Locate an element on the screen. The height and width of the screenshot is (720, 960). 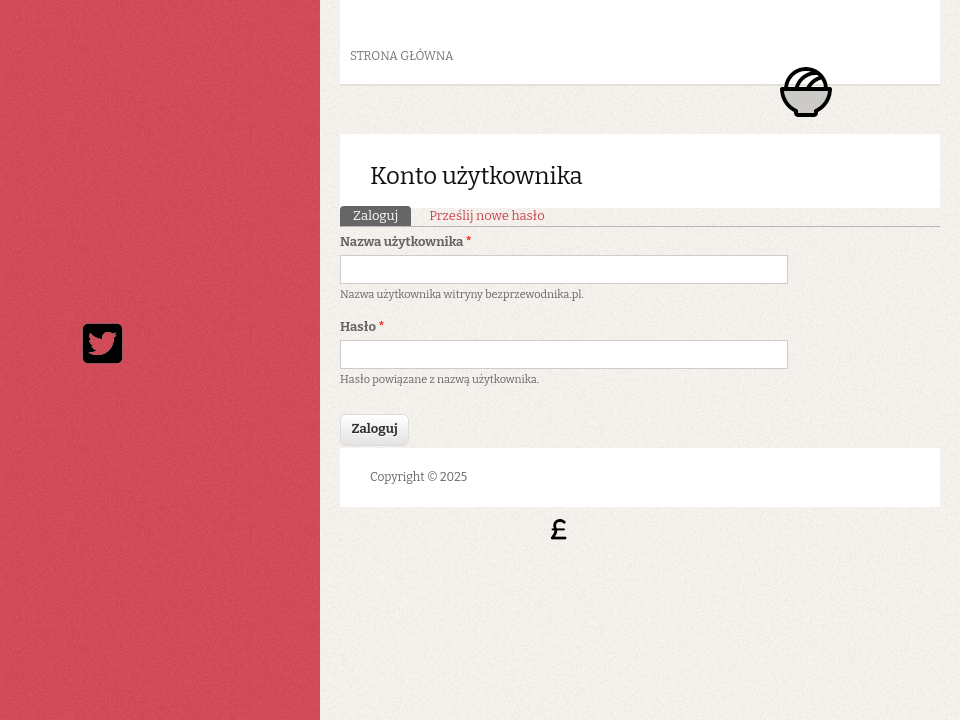
indicates british pound currency is located at coordinates (559, 529).